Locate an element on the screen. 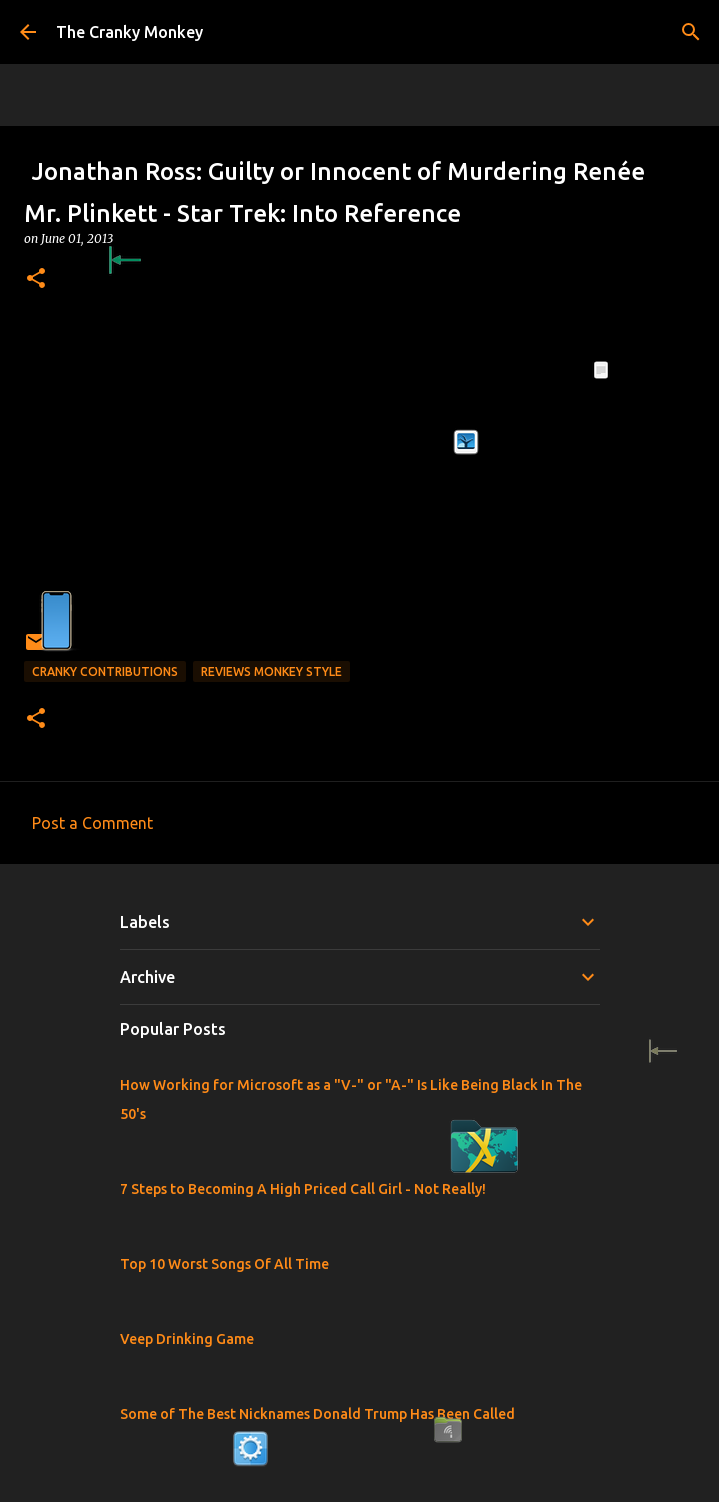  iPhone XR device icon is located at coordinates (56, 621).